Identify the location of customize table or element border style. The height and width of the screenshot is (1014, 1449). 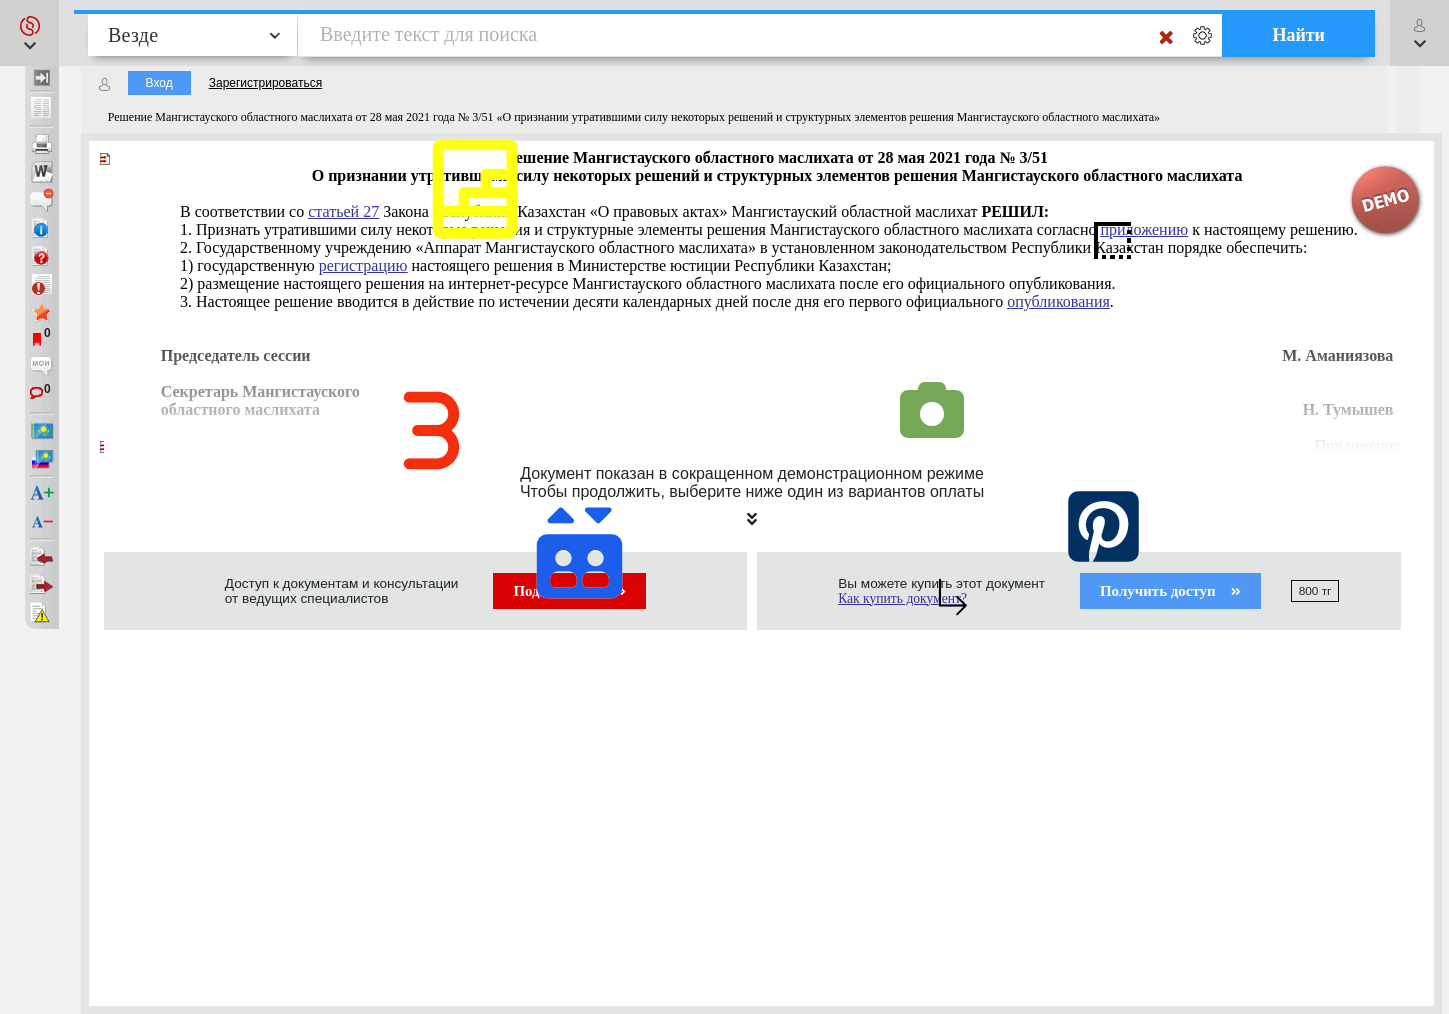
(1112, 240).